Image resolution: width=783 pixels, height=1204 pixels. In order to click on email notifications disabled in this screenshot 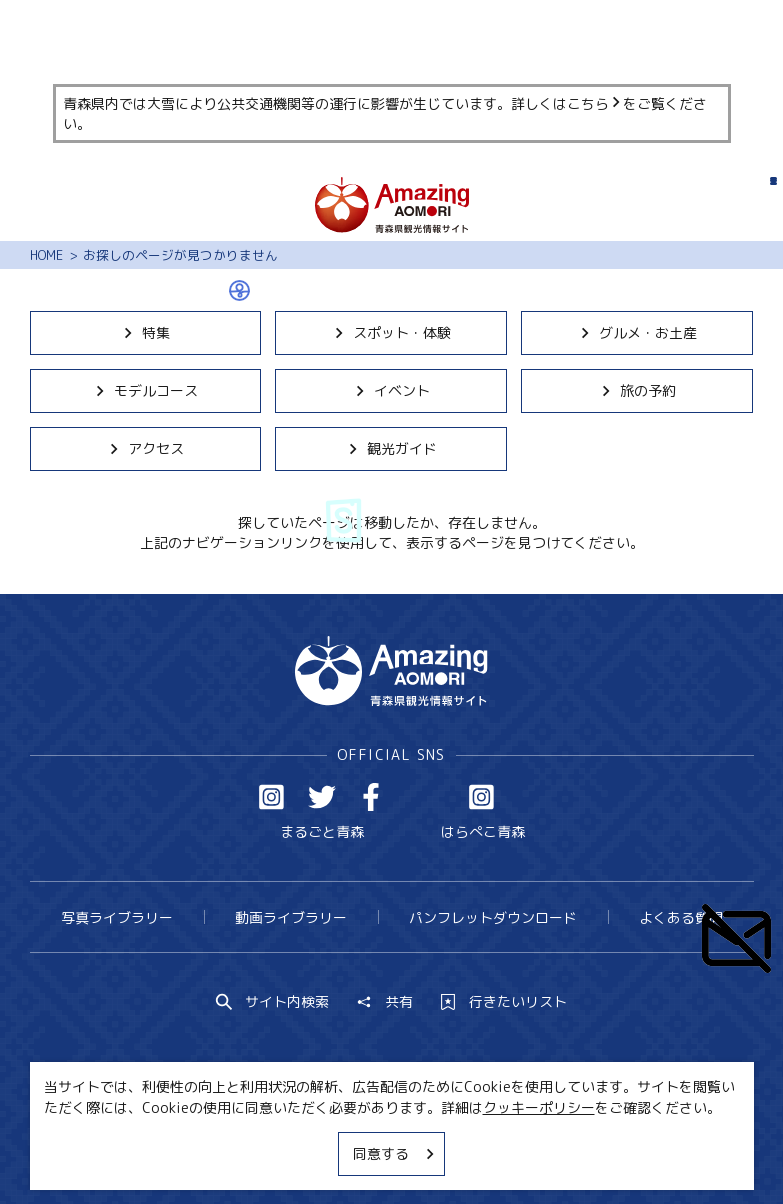, I will do `click(736, 938)`.